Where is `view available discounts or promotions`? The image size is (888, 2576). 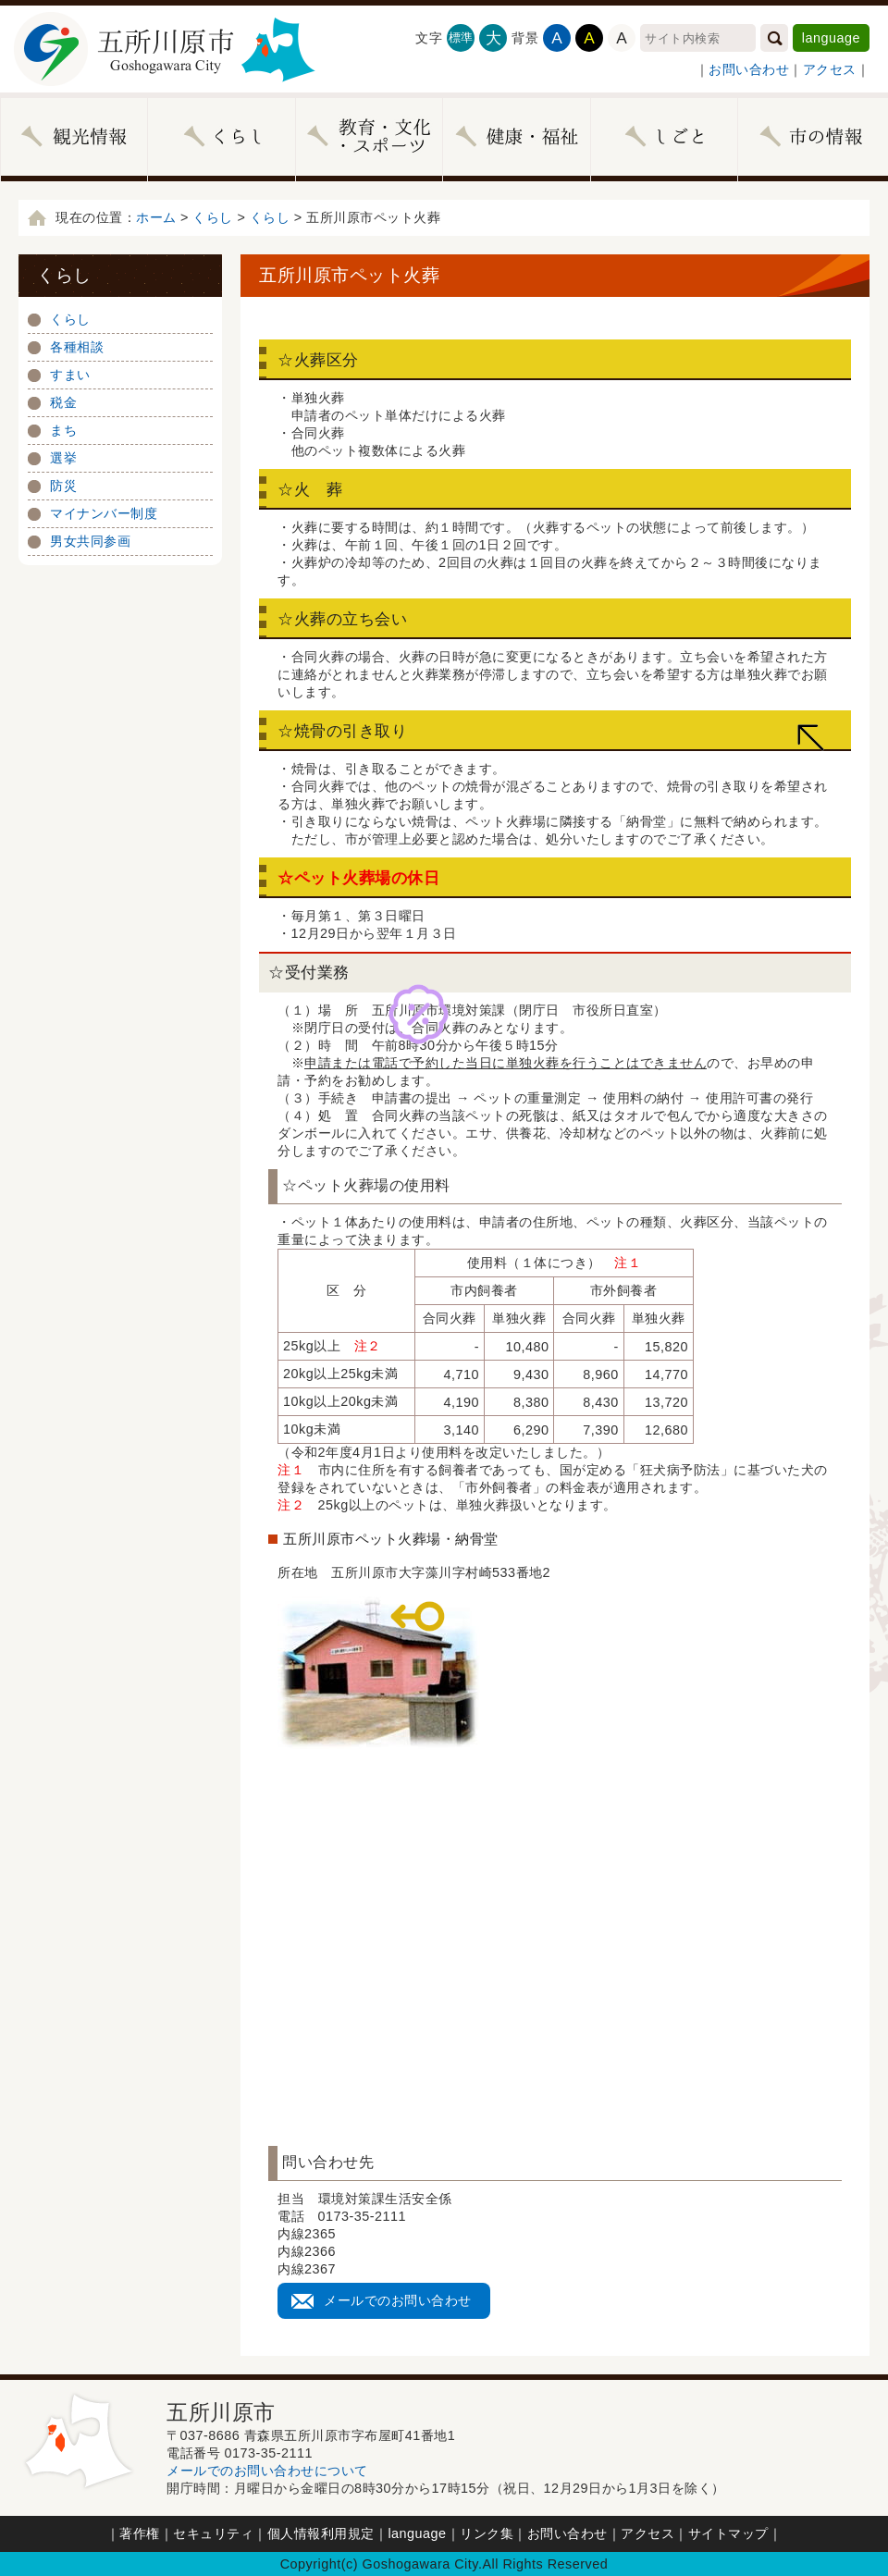 view available discounts or promotions is located at coordinates (418, 1014).